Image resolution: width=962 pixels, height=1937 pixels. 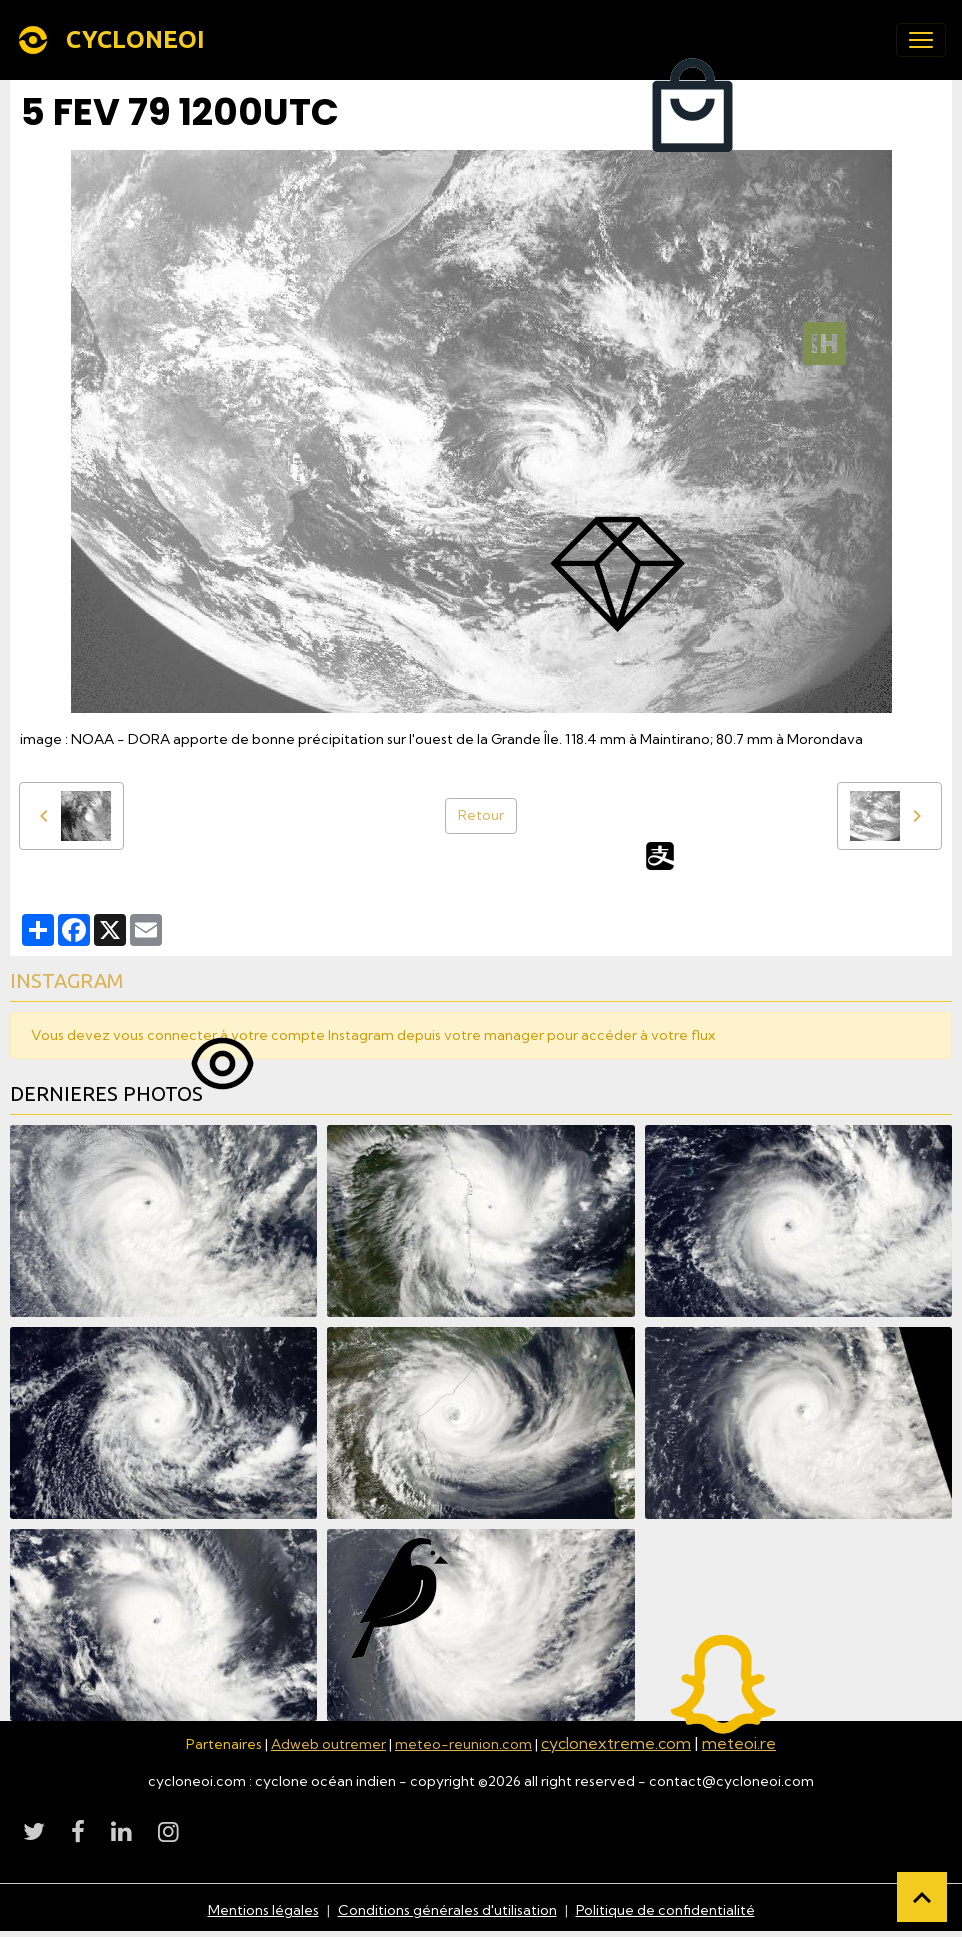 What do you see at coordinates (617, 574) in the screenshot?
I see `data.ai company logo` at bounding box center [617, 574].